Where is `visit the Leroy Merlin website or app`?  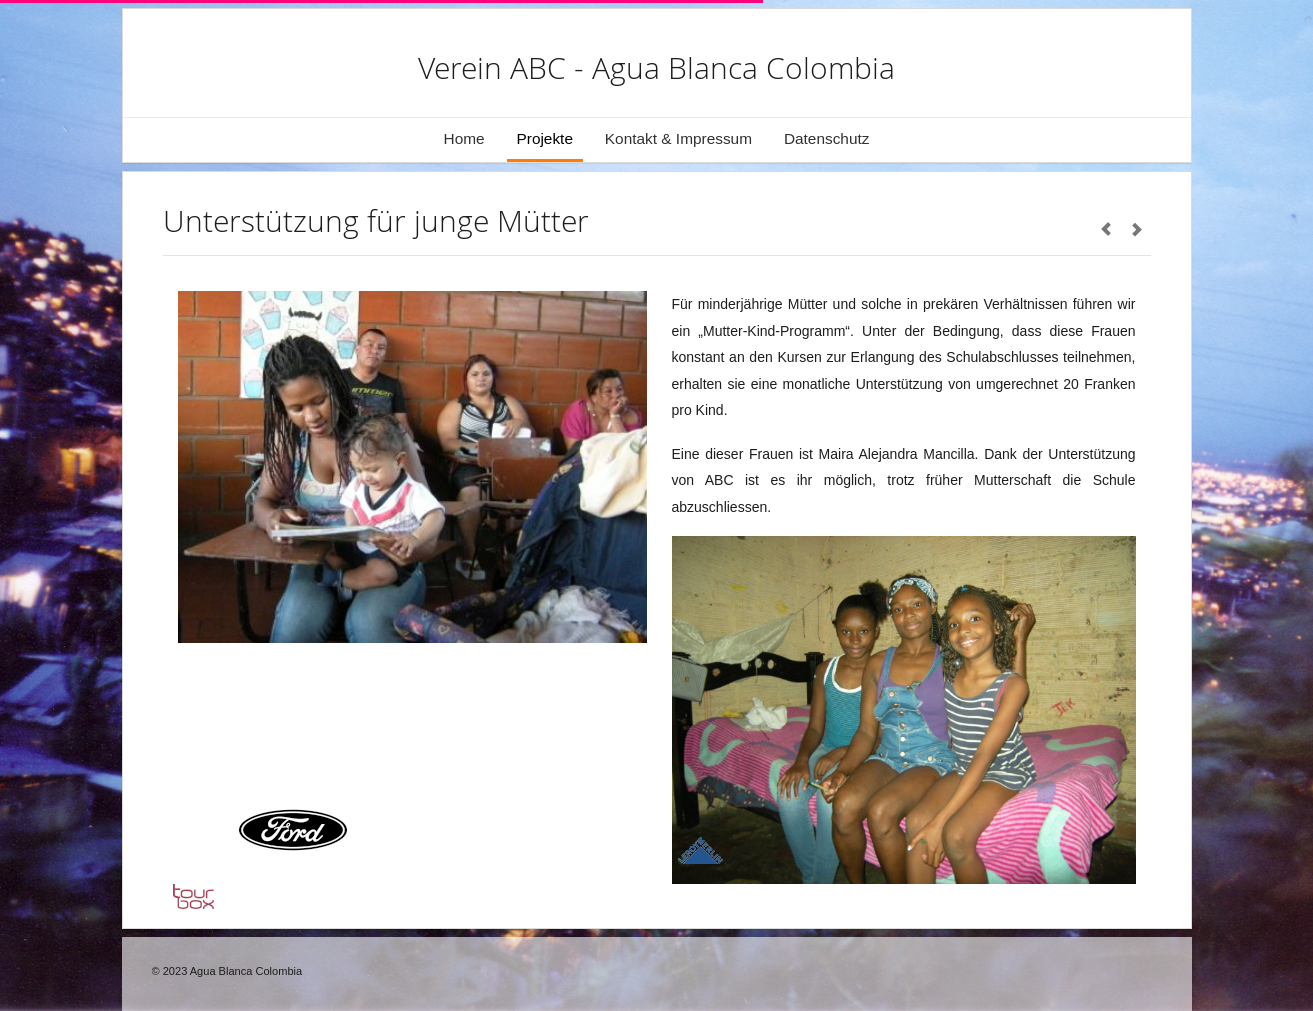 visit the Leroy Merlin website or app is located at coordinates (700, 850).